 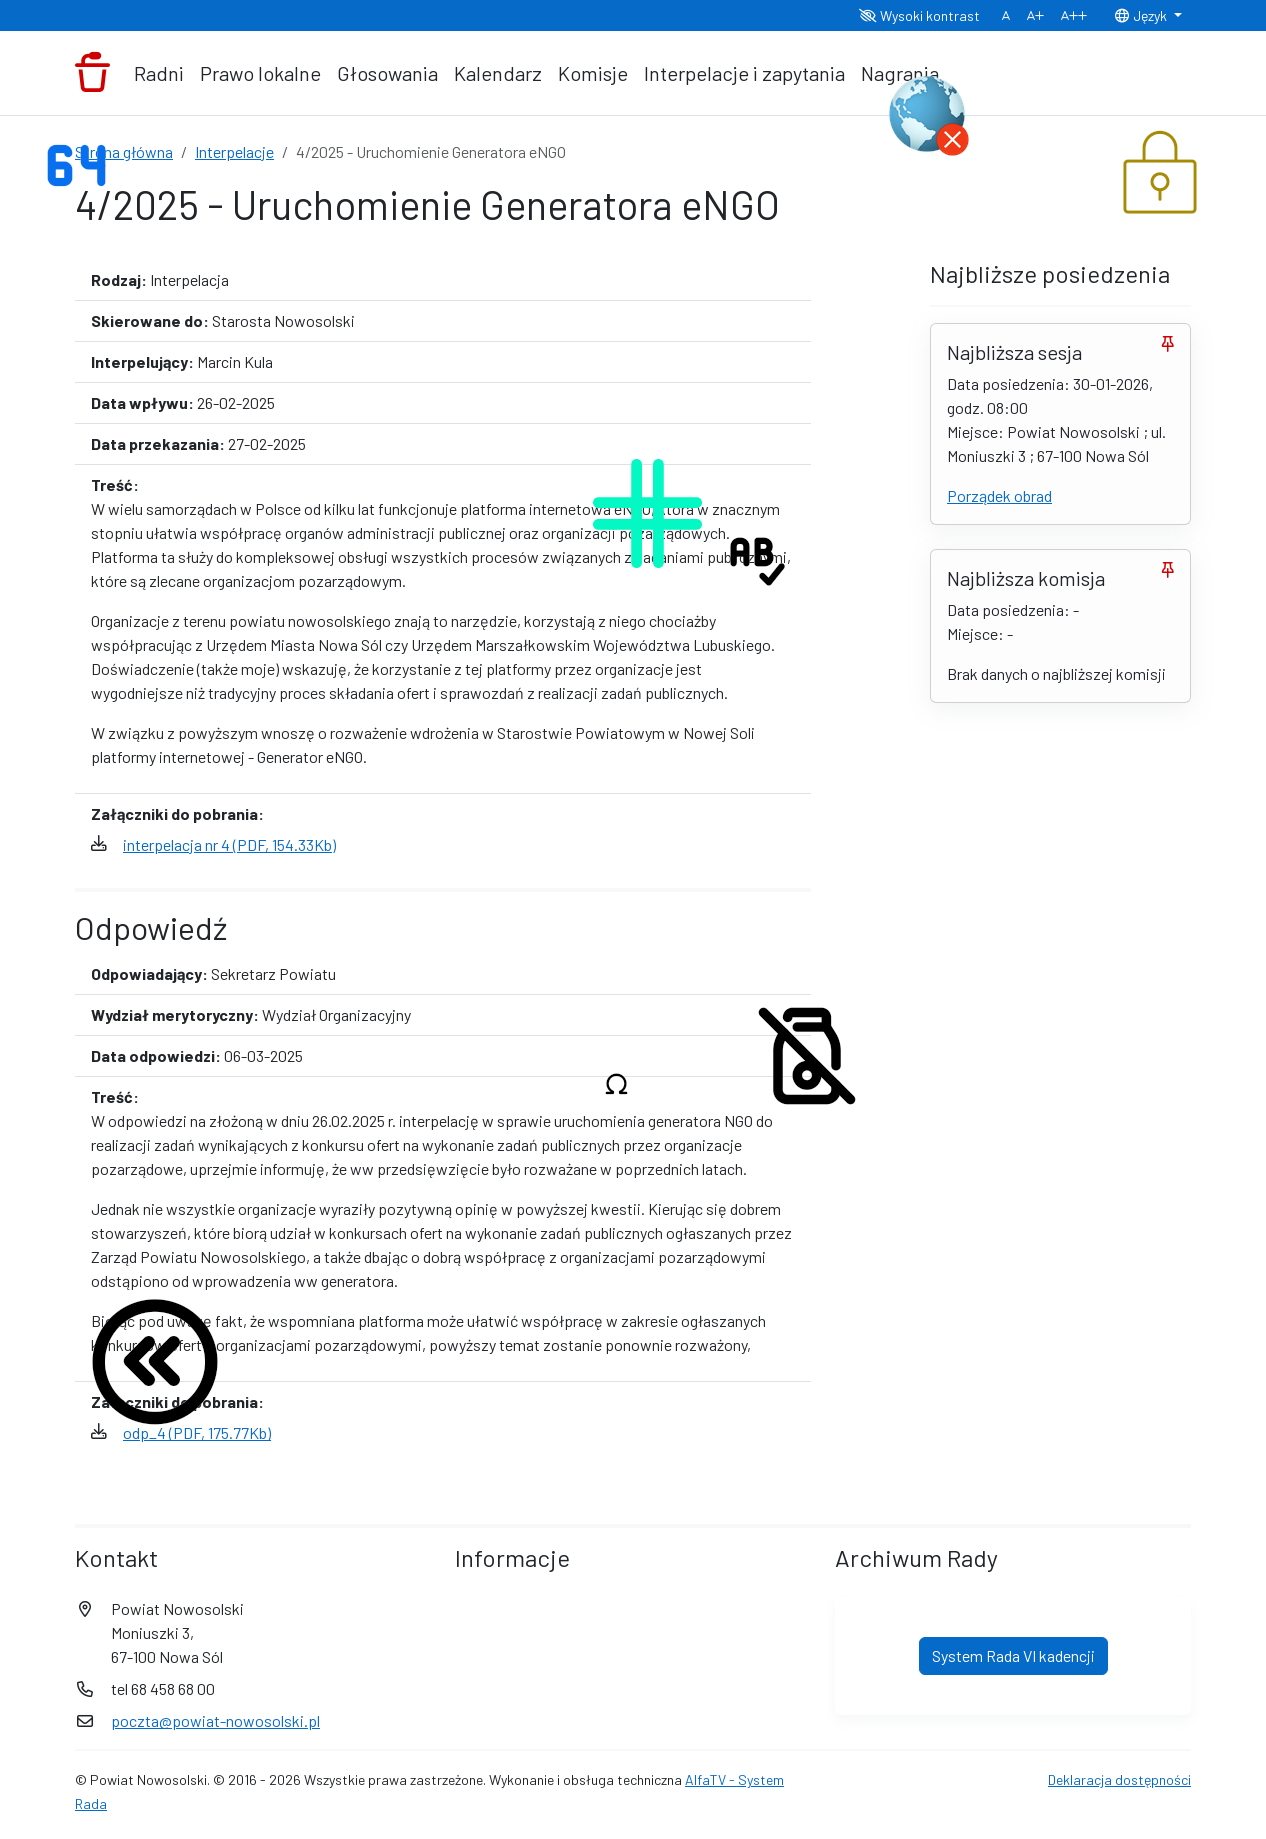 What do you see at coordinates (927, 114) in the screenshot?
I see `internet connection error or failure` at bounding box center [927, 114].